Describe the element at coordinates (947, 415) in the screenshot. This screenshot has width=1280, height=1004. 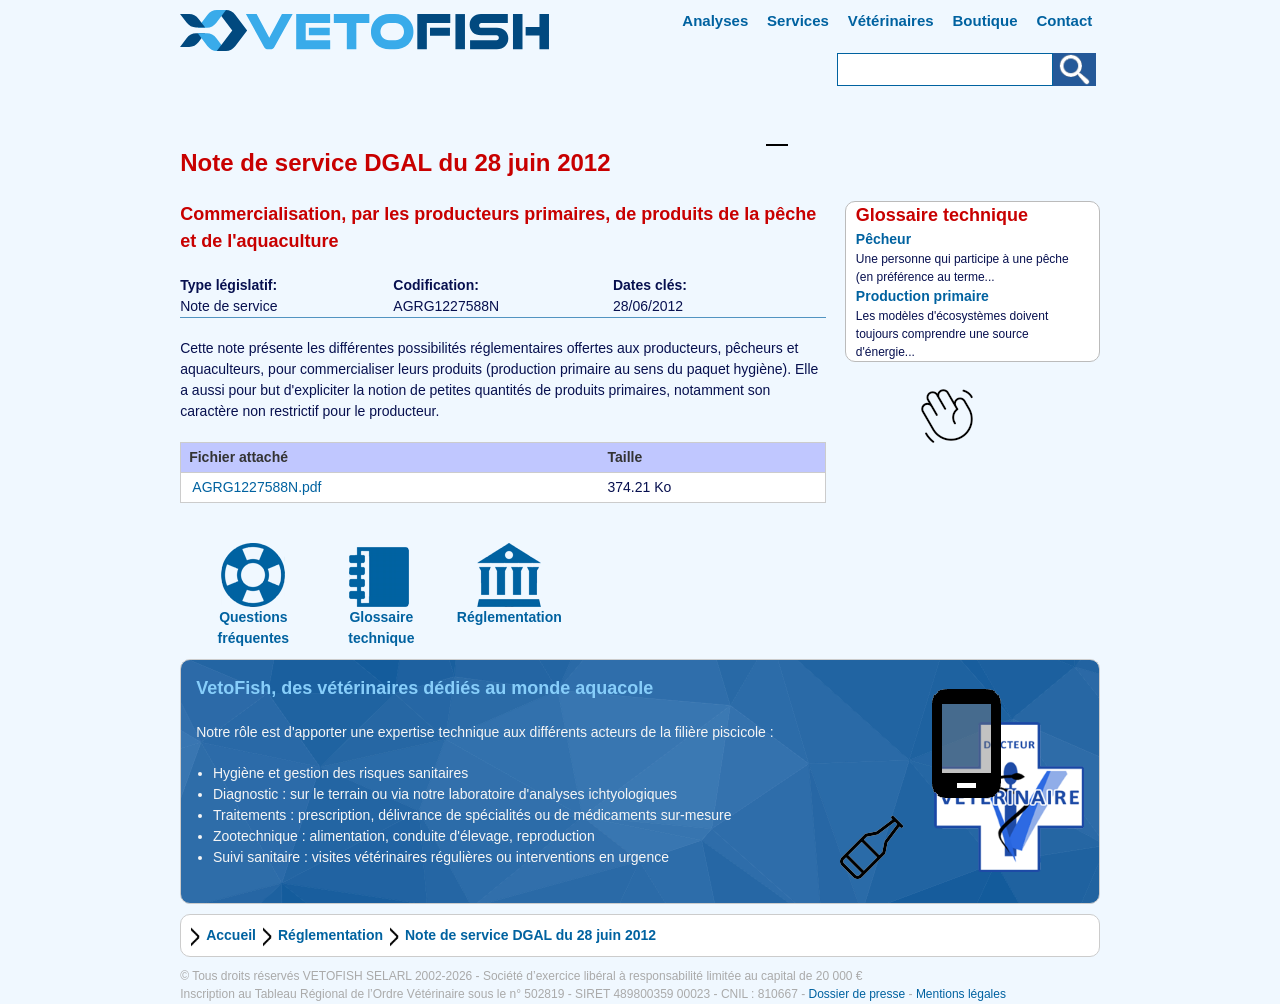
I see `greet or welcome new users` at that location.